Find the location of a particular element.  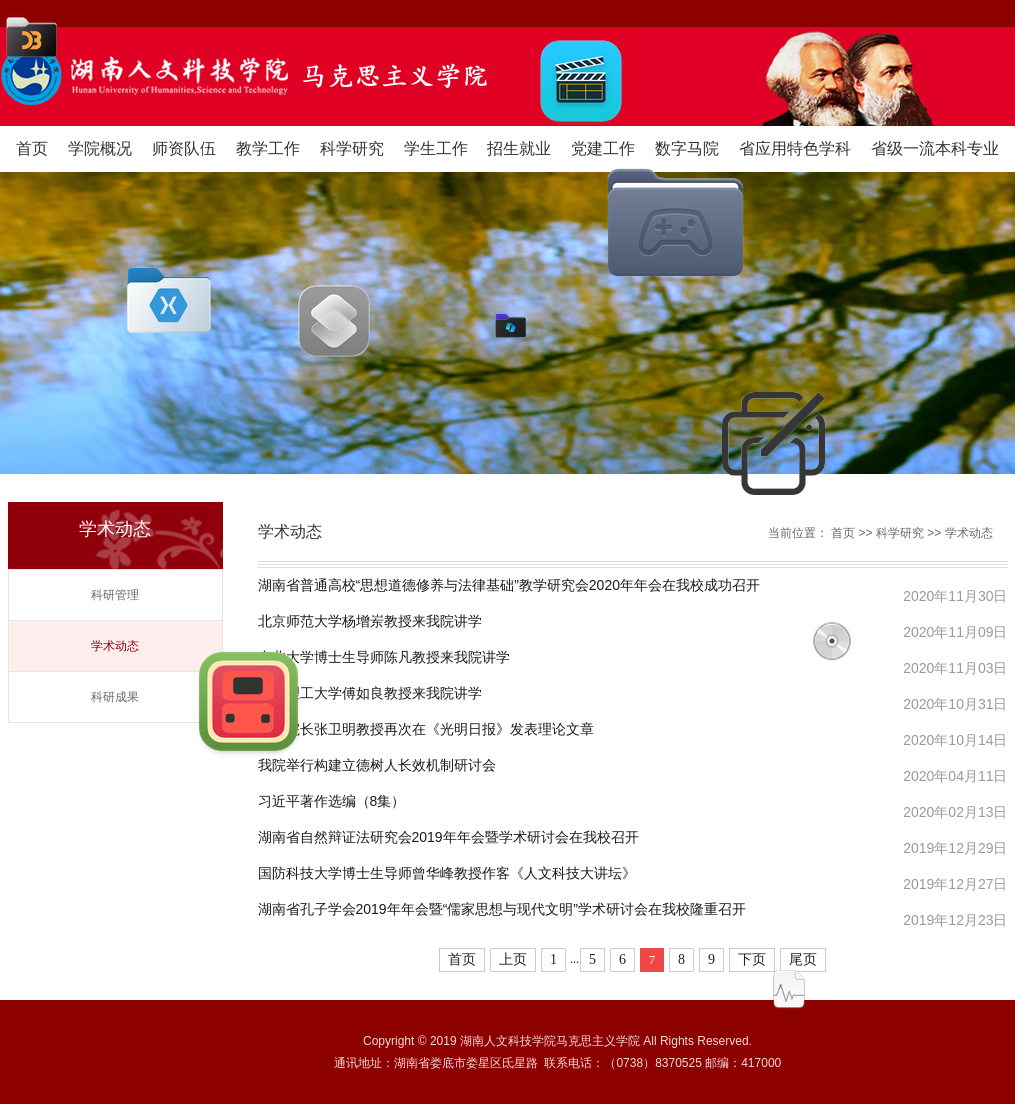

open Xamarin project files folder is located at coordinates (168, 302).